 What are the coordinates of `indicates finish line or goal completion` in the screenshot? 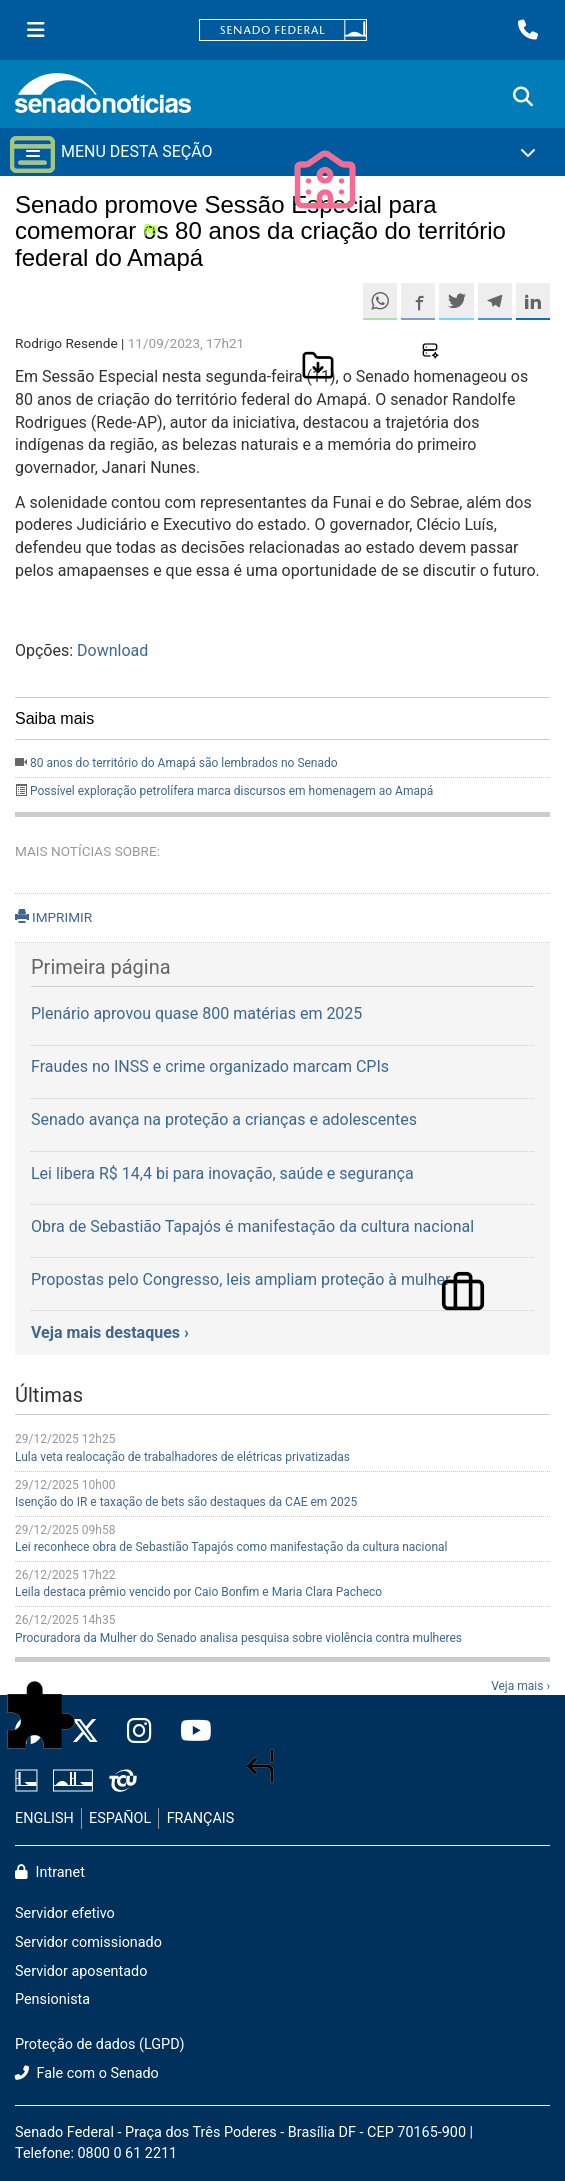 It's located at (150, 230).